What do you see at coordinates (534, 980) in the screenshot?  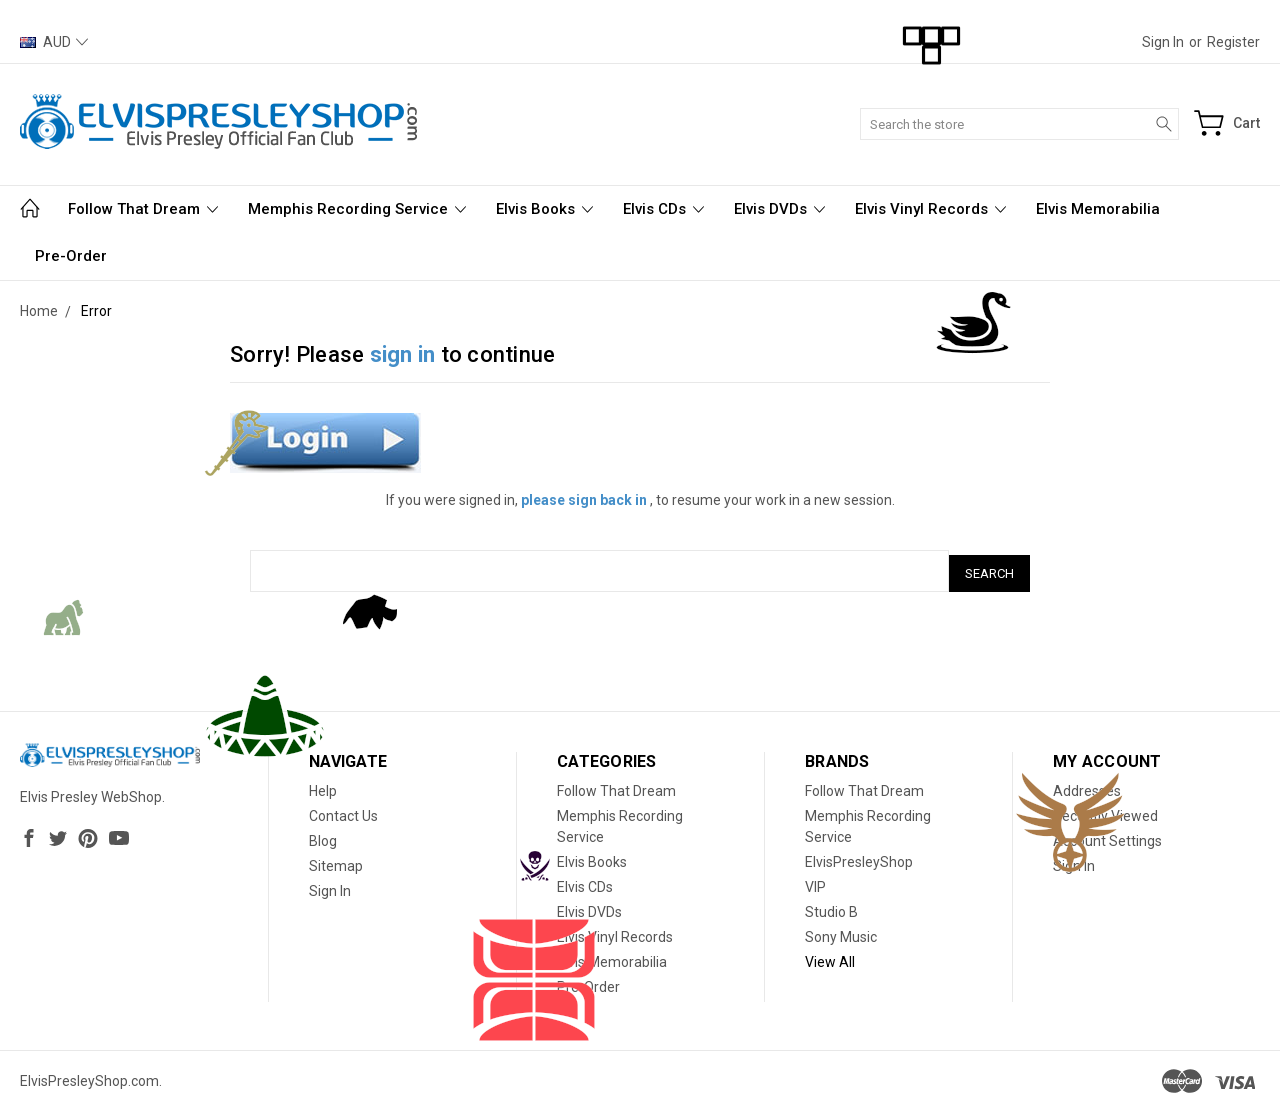 I see `decorative abstract game element or badge` at bounding box center [534, 980].